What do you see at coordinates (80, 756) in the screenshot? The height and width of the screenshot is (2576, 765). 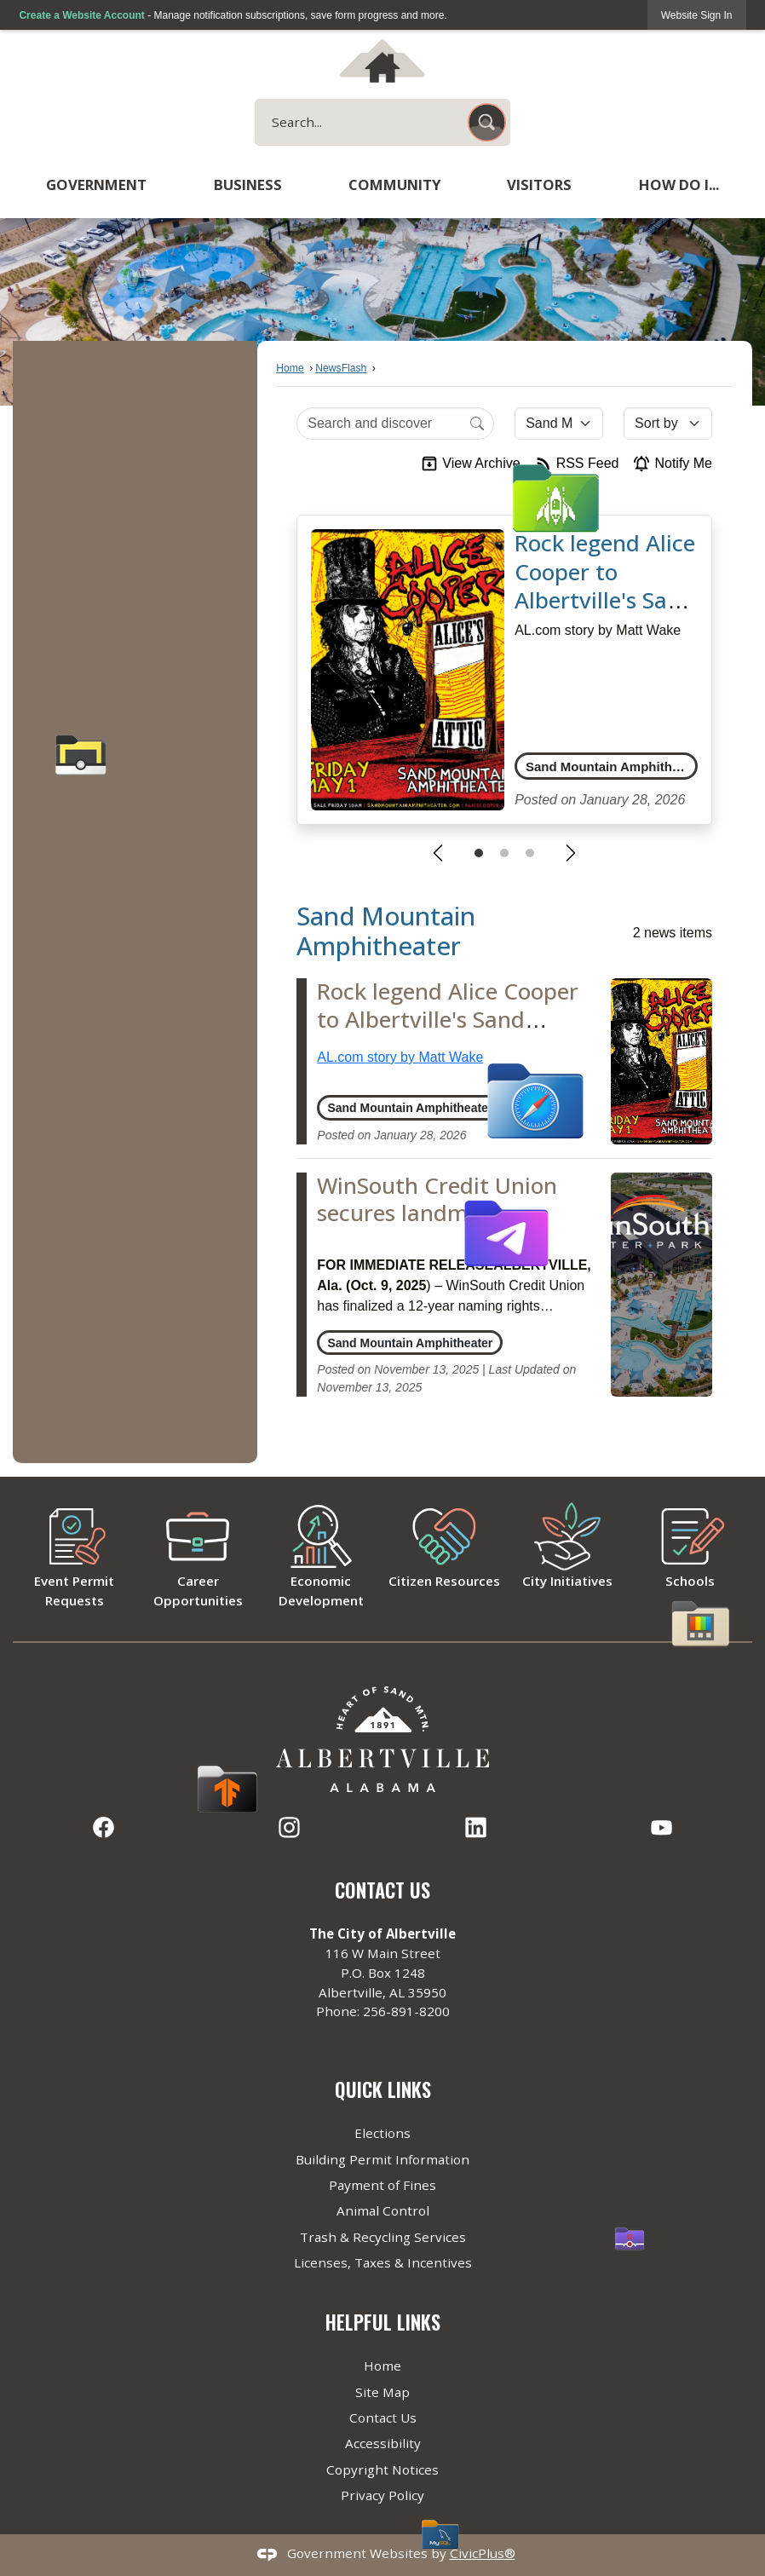 I see `folder for pokémon ultra ball collection or game assets` at bounding box center [80, 756].